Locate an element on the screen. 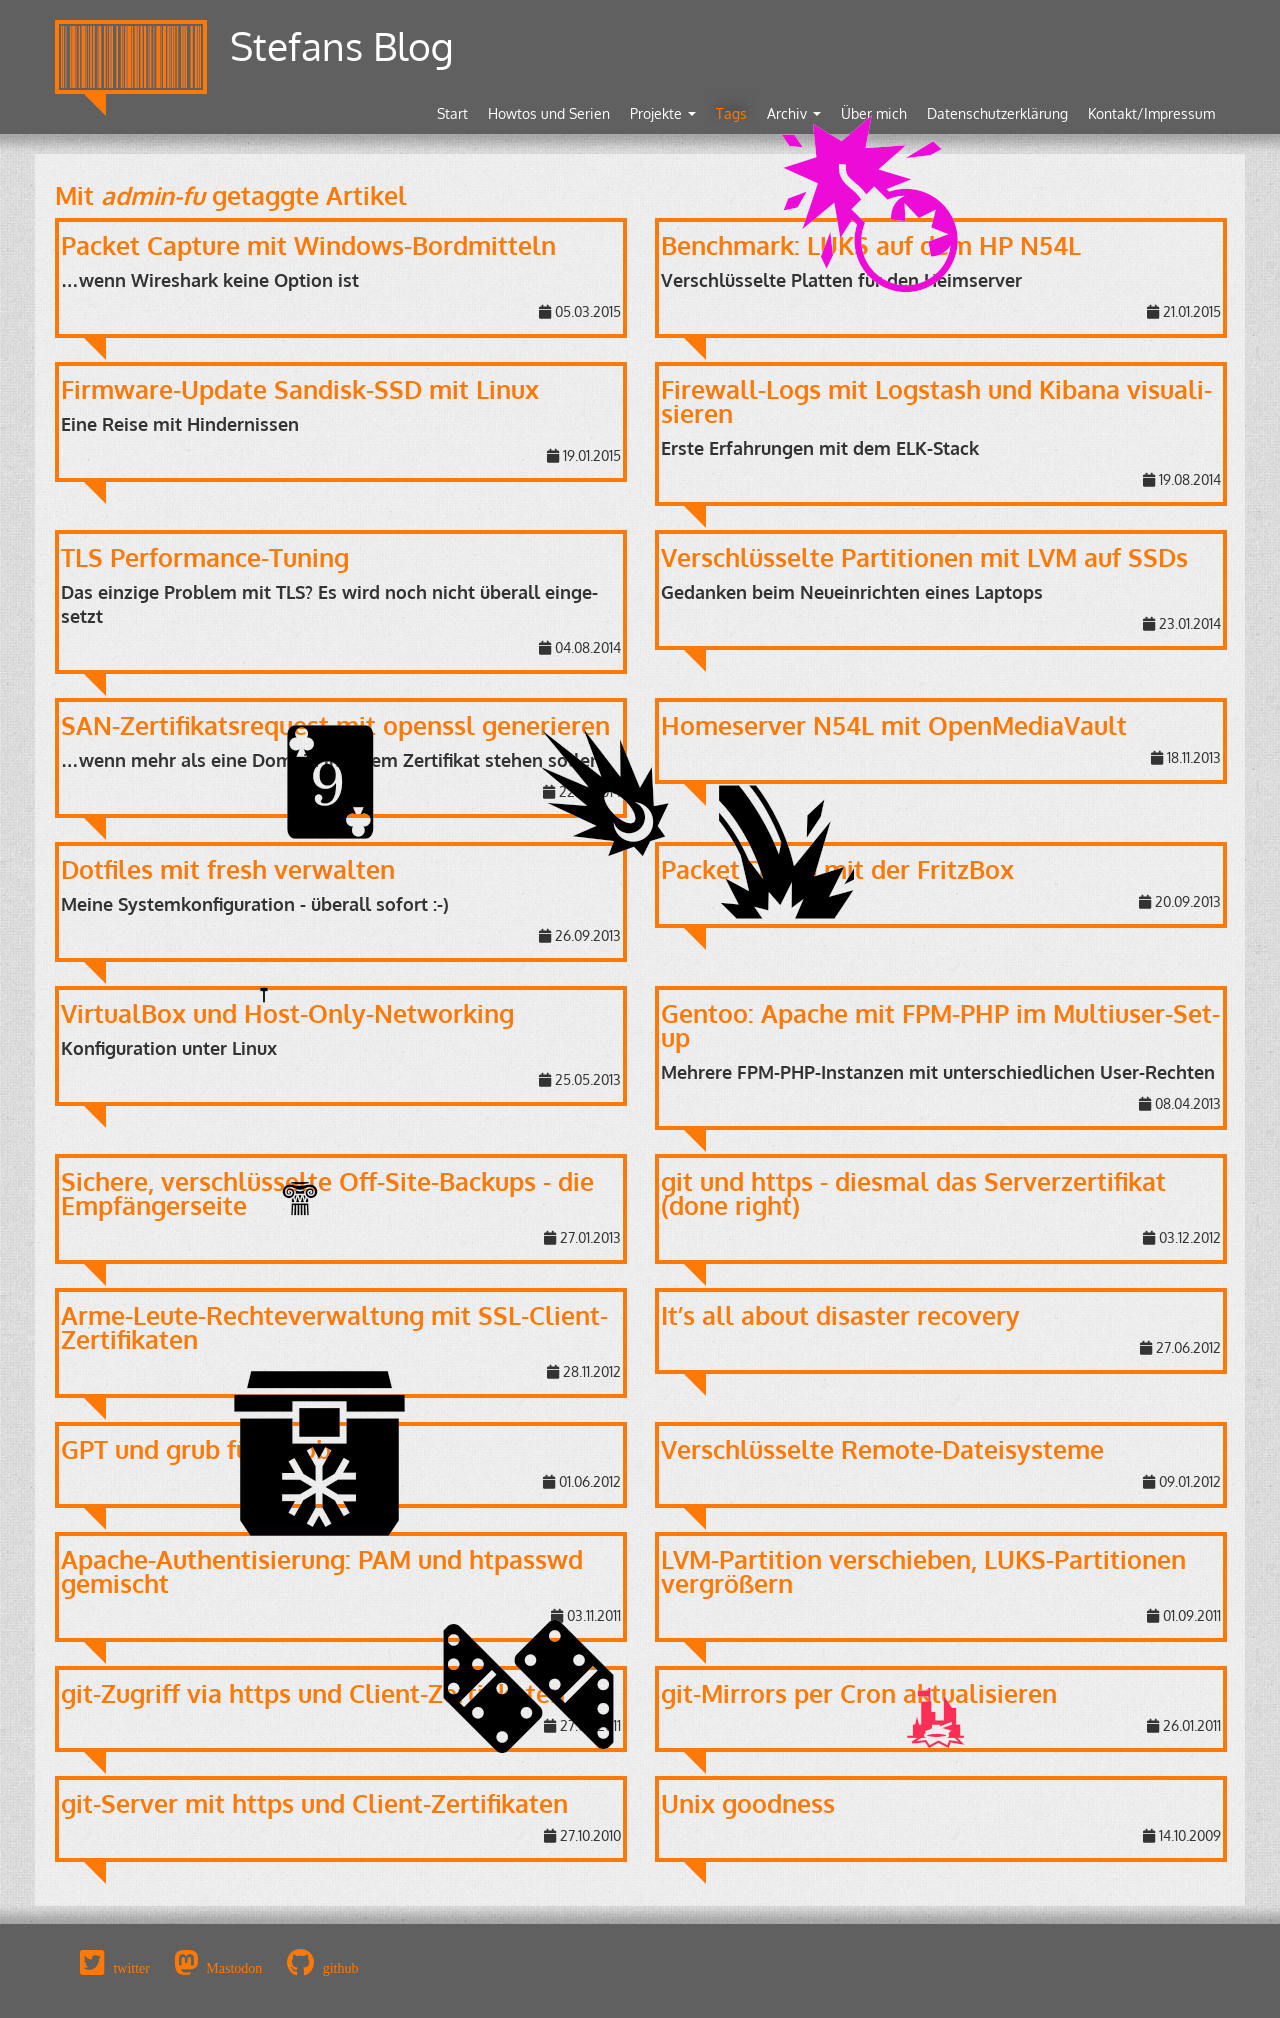 This screenshot has height=2018, width=1280. view classical architecture or history content is located at coordinates (300, 1198).